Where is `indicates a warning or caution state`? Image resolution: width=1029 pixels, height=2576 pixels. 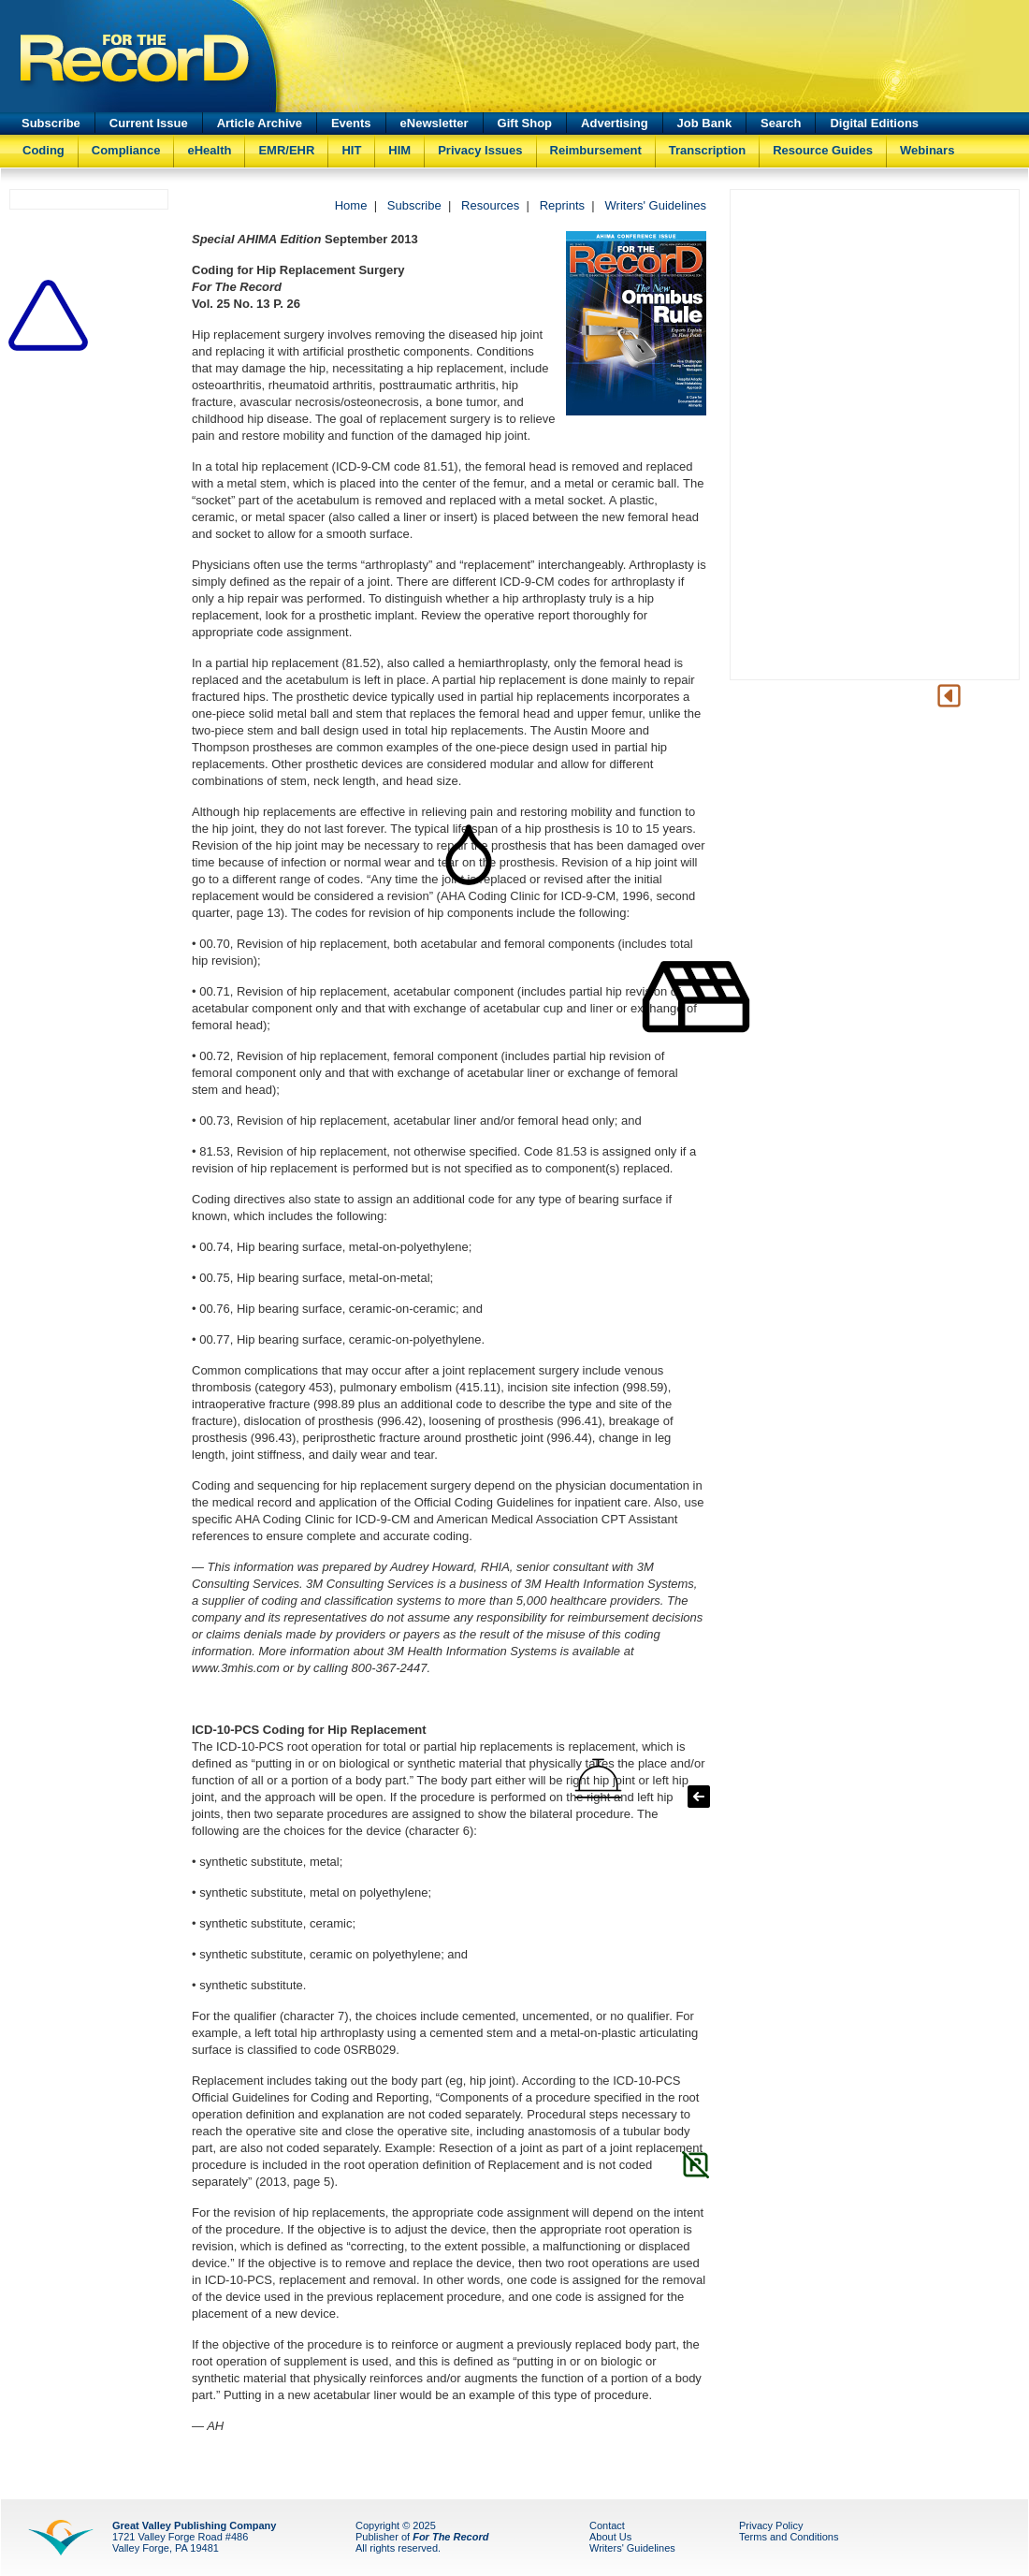
indicates a warning or caution state is located at coordinates (48, 316).